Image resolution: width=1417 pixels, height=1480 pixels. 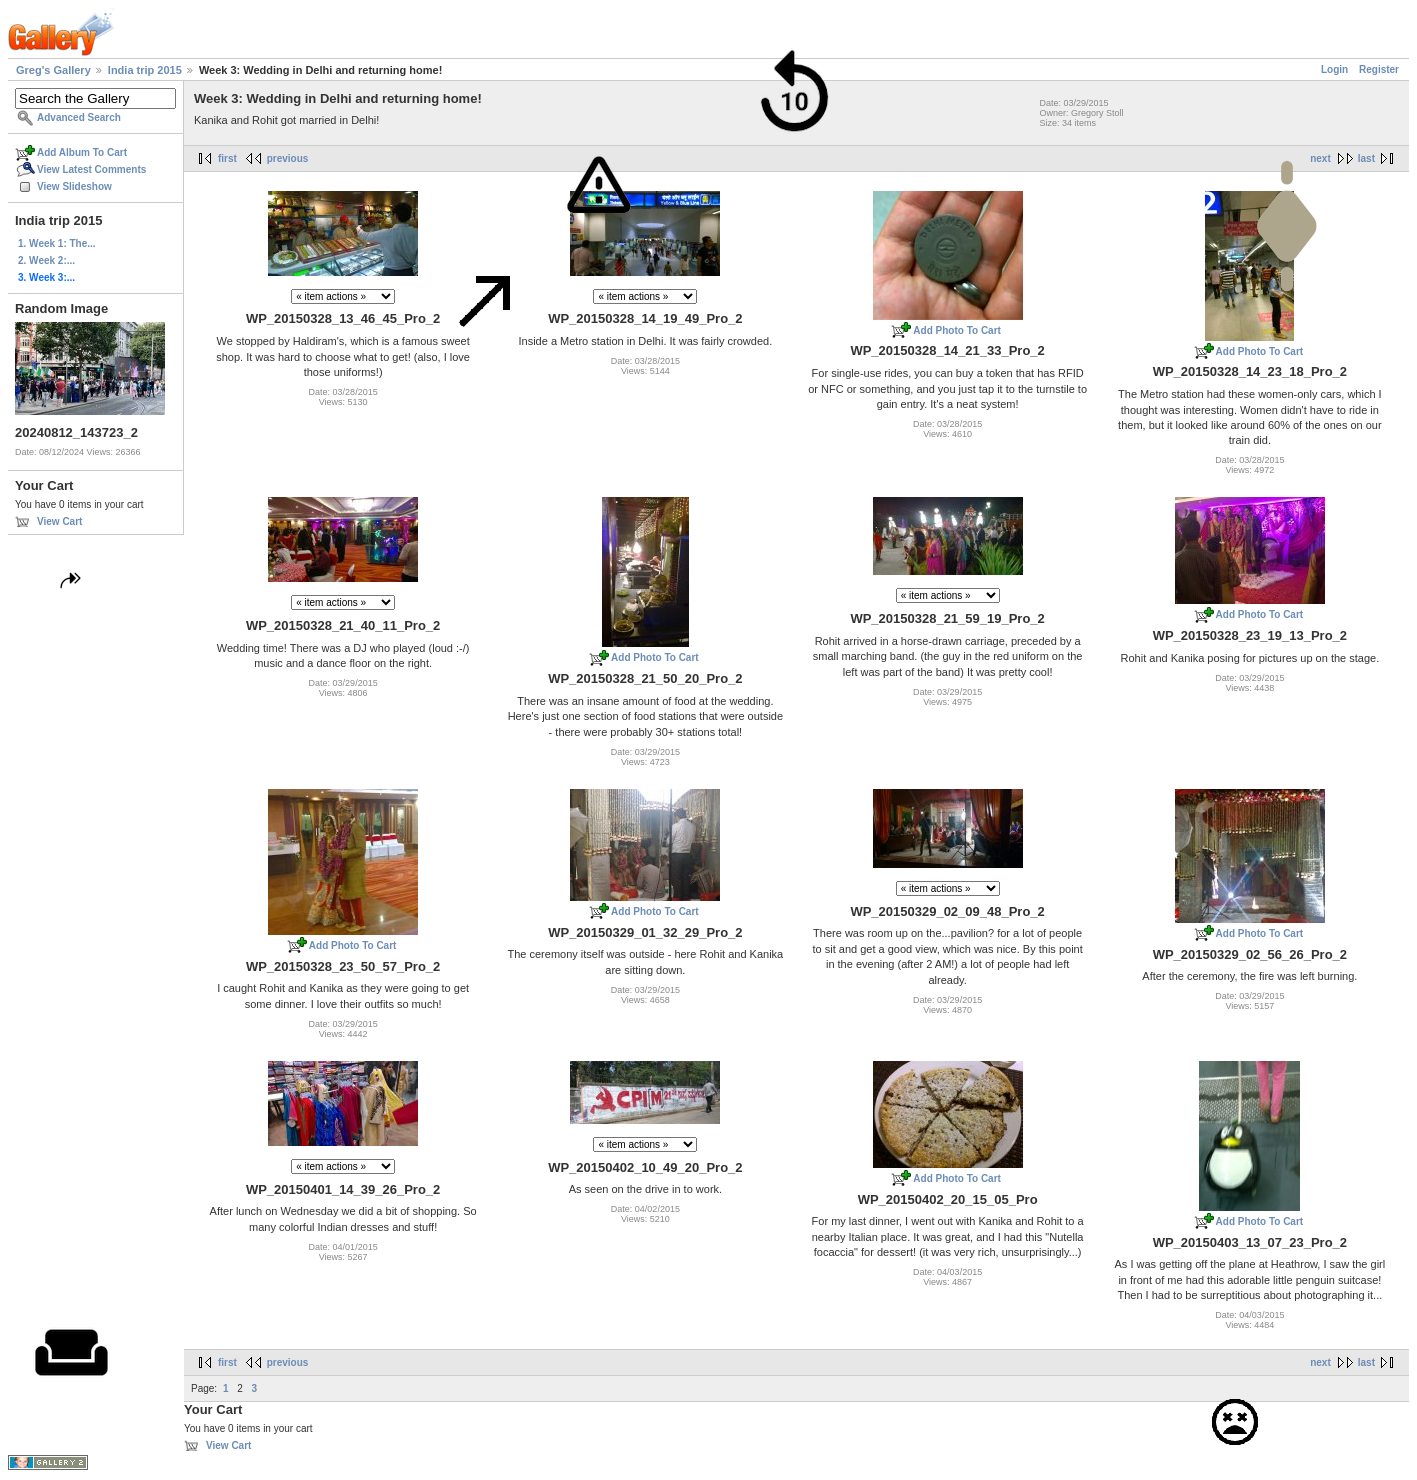 I want to click on indicates a warning or caution state, so click(x=599, y=183).